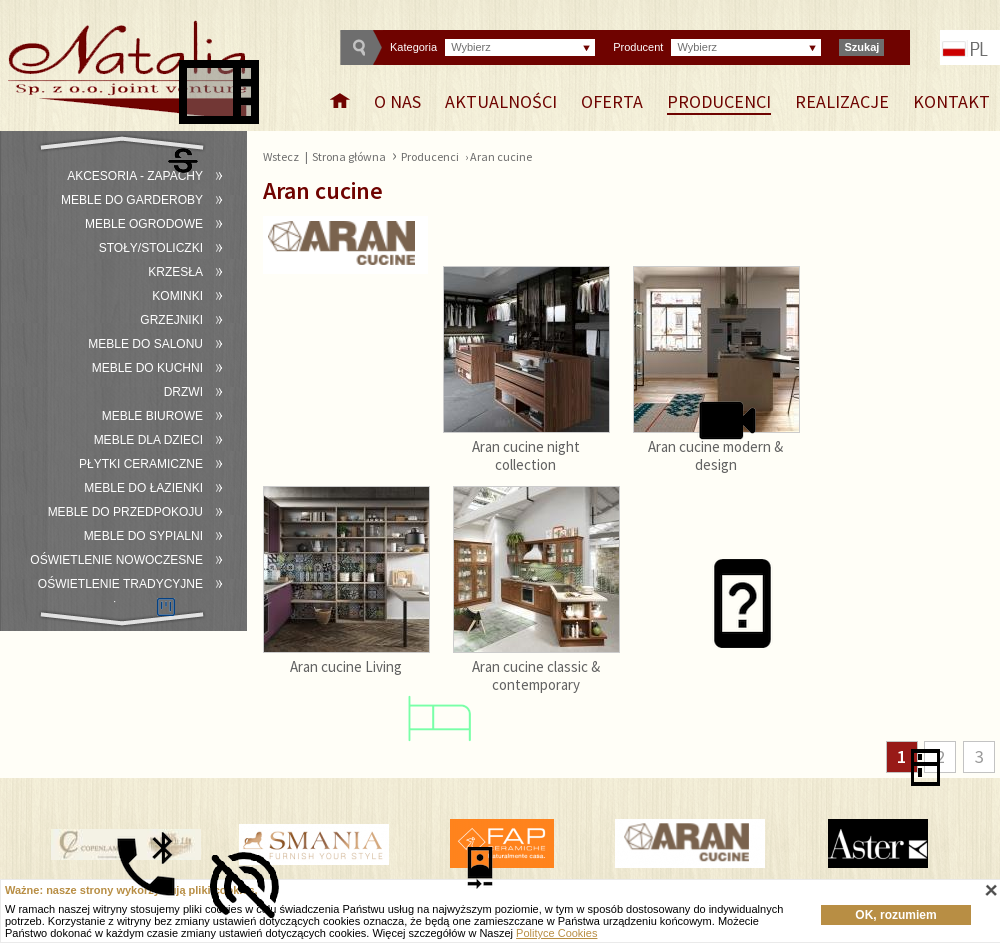 The image size is (1000, 943). What do you see at coordinates (727, 420) in the screenshot?
I see `start a video call` at bounding box center [727, 420].